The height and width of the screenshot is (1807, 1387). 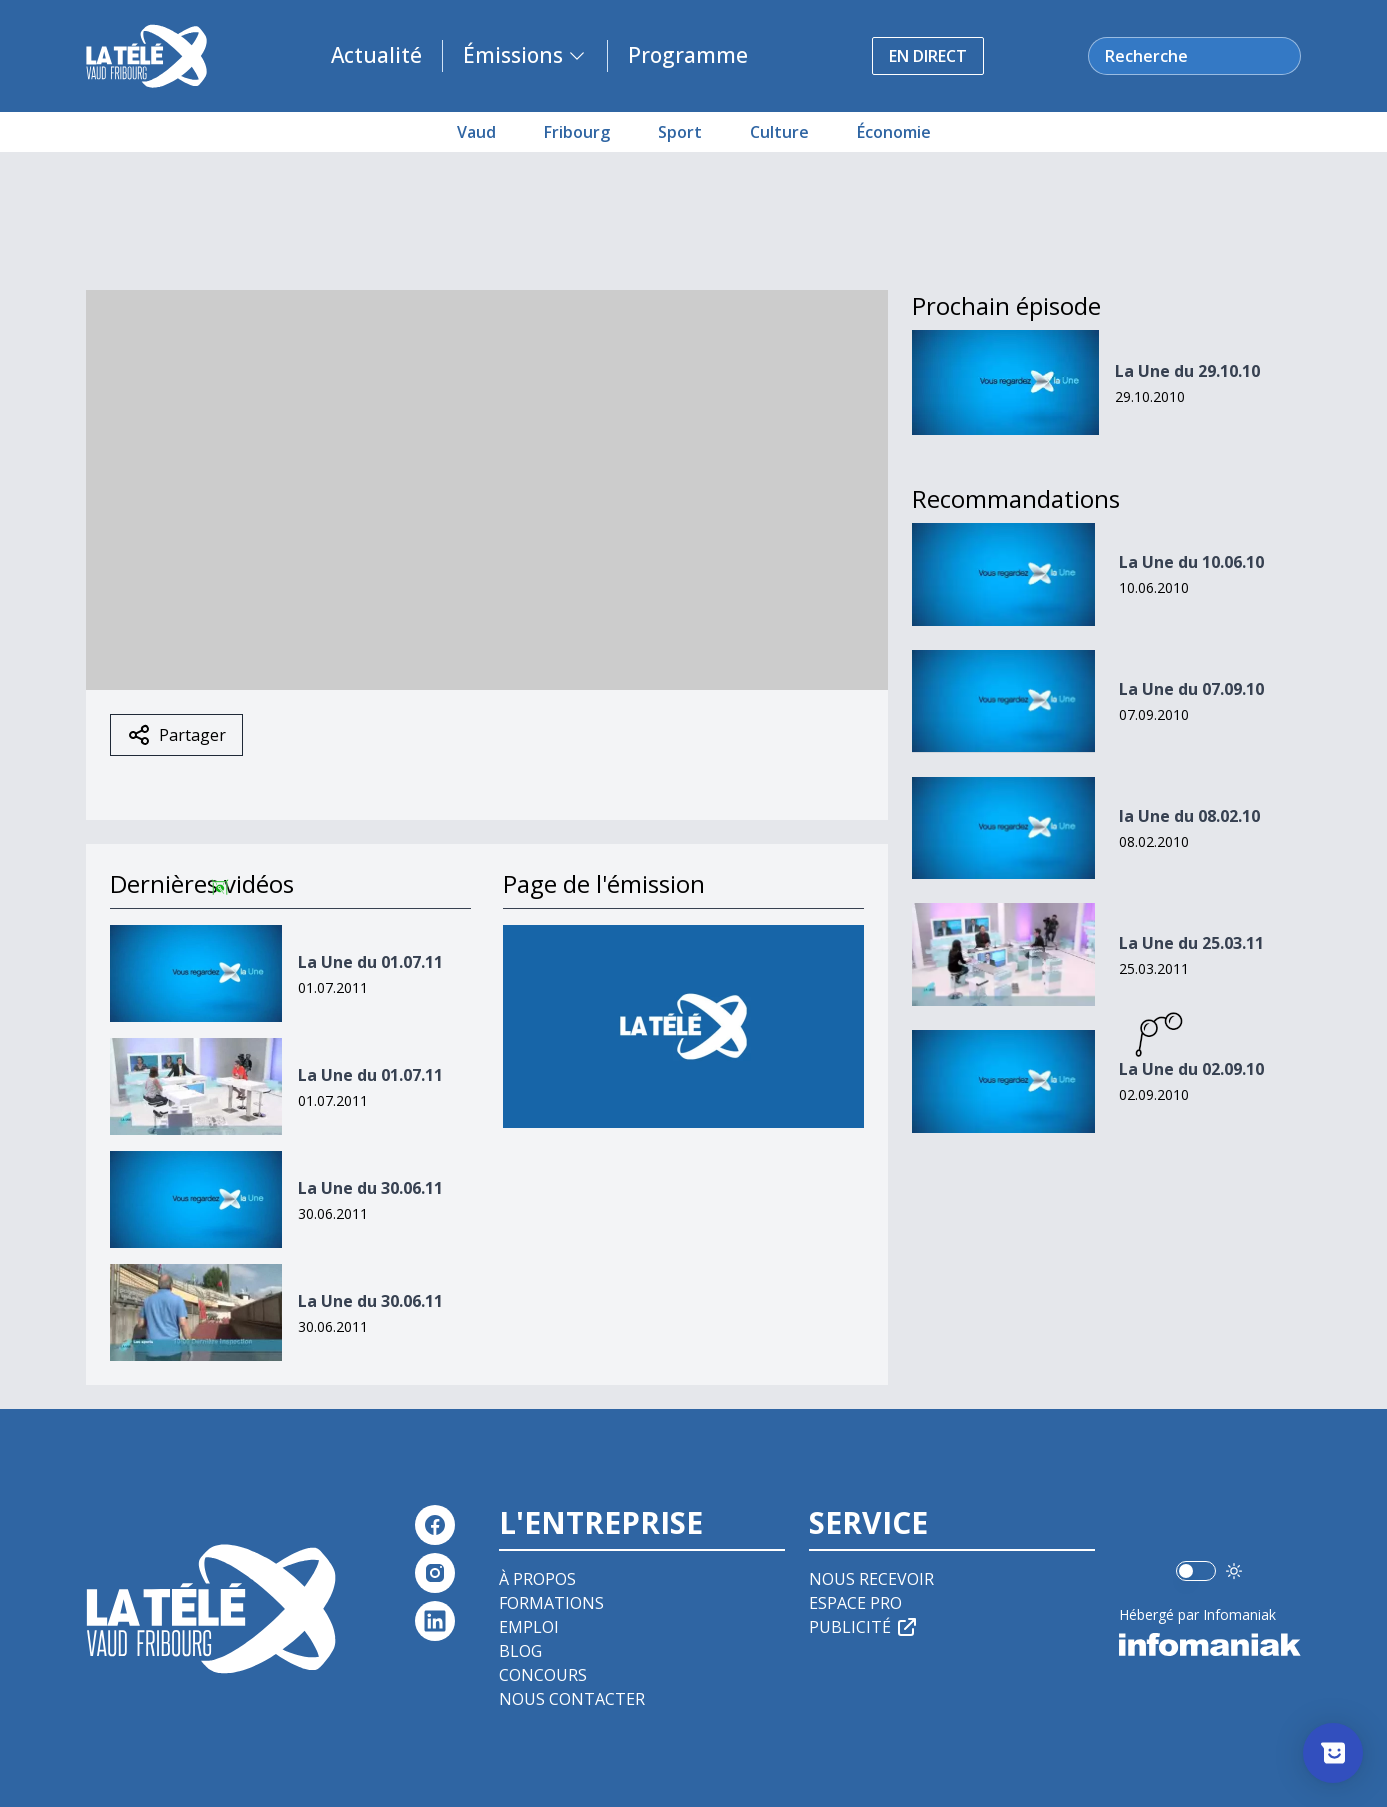 What do you see at coordinates (220, 887) in the screenshot?
I see `trigger a sound or audio alert` at bounding box center [220, 887].